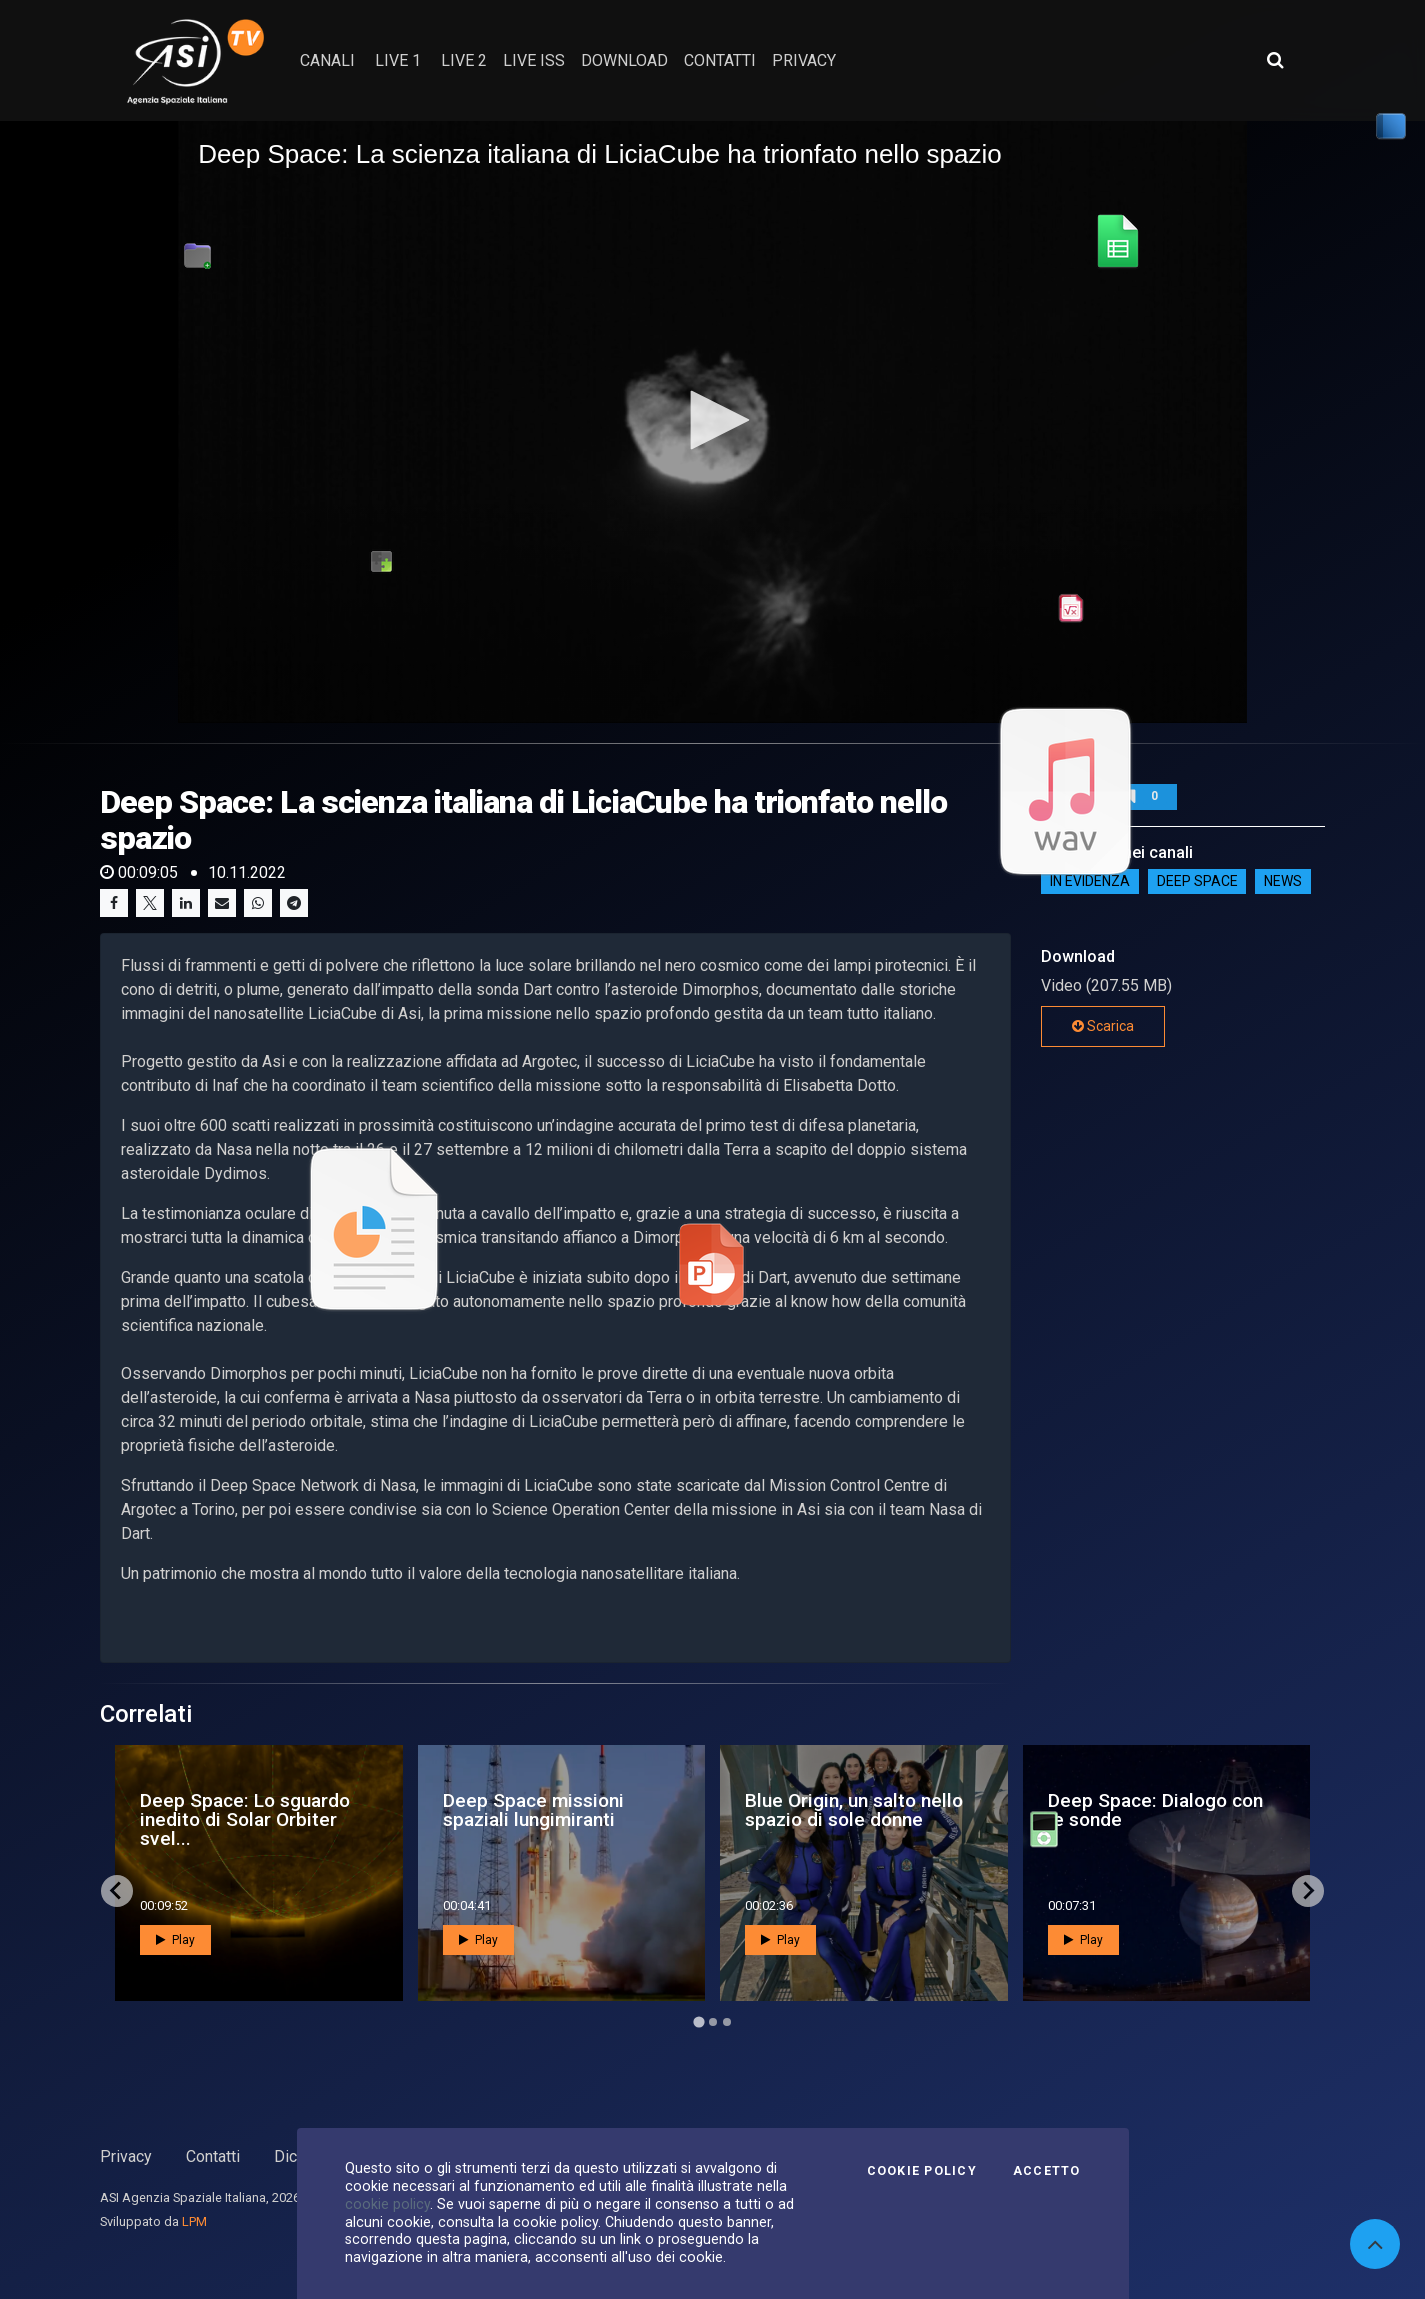 The height and width of the screenshot is (2299, 1425). What do you see at coordinates (374, 1229) in the screenshot?
I see `open a presentation file` at bounding box center [374, 1229].